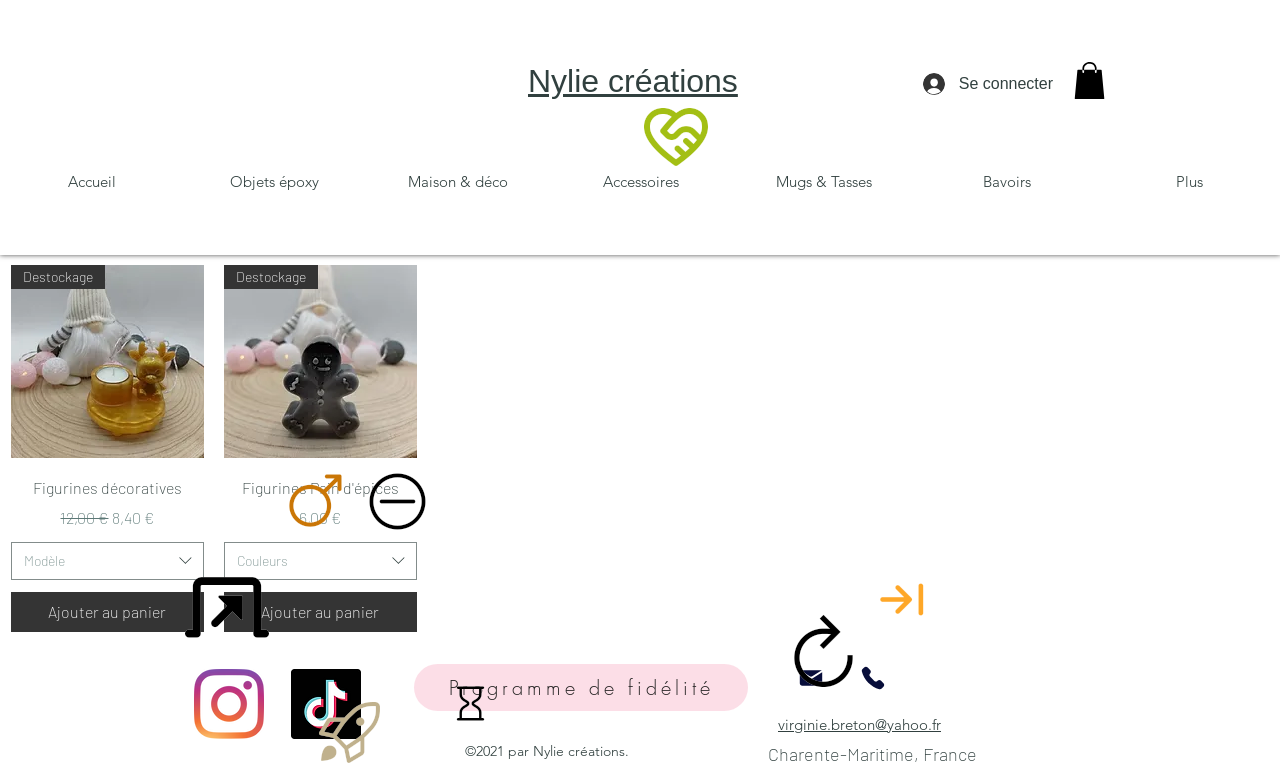 Image resolution: width=1280 pixels, height=771 pixels. What do you see at coordinates (397, 501) in the screenshot?
I see `indicates access is restricted or blocked` at bounding box center [397, 501].